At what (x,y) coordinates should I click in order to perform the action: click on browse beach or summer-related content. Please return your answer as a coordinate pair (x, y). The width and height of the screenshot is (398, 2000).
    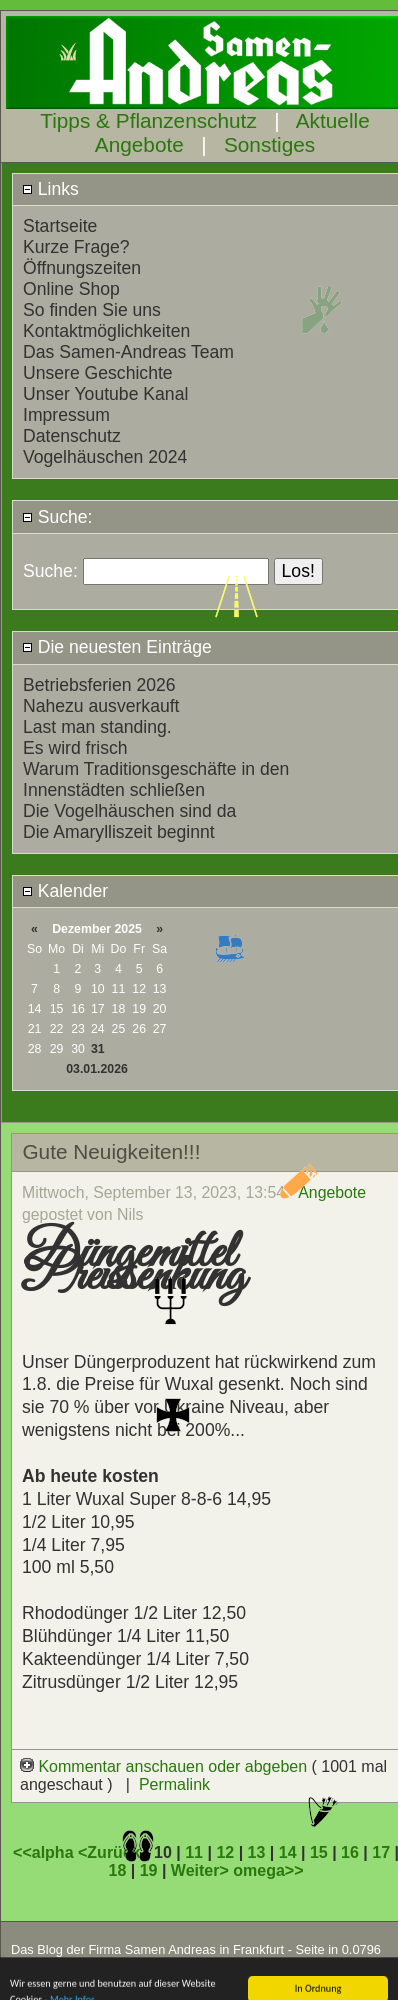
    Looking at the image, I should click on (138, 1846).